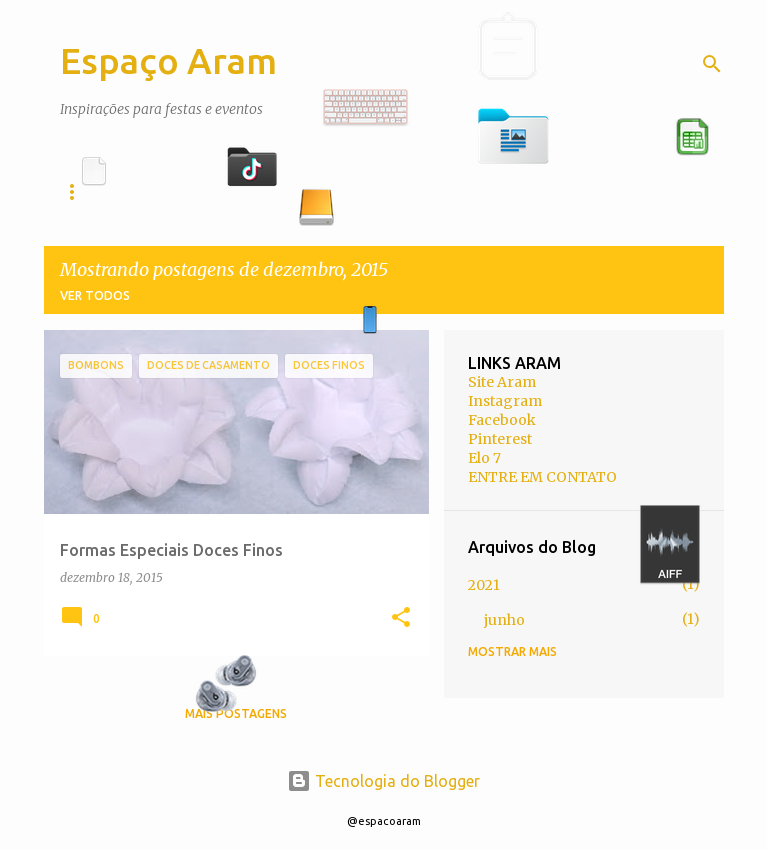  Describe the element at coordinates (508, 46) in the screenshot. I see `access clipboard history` at that location.